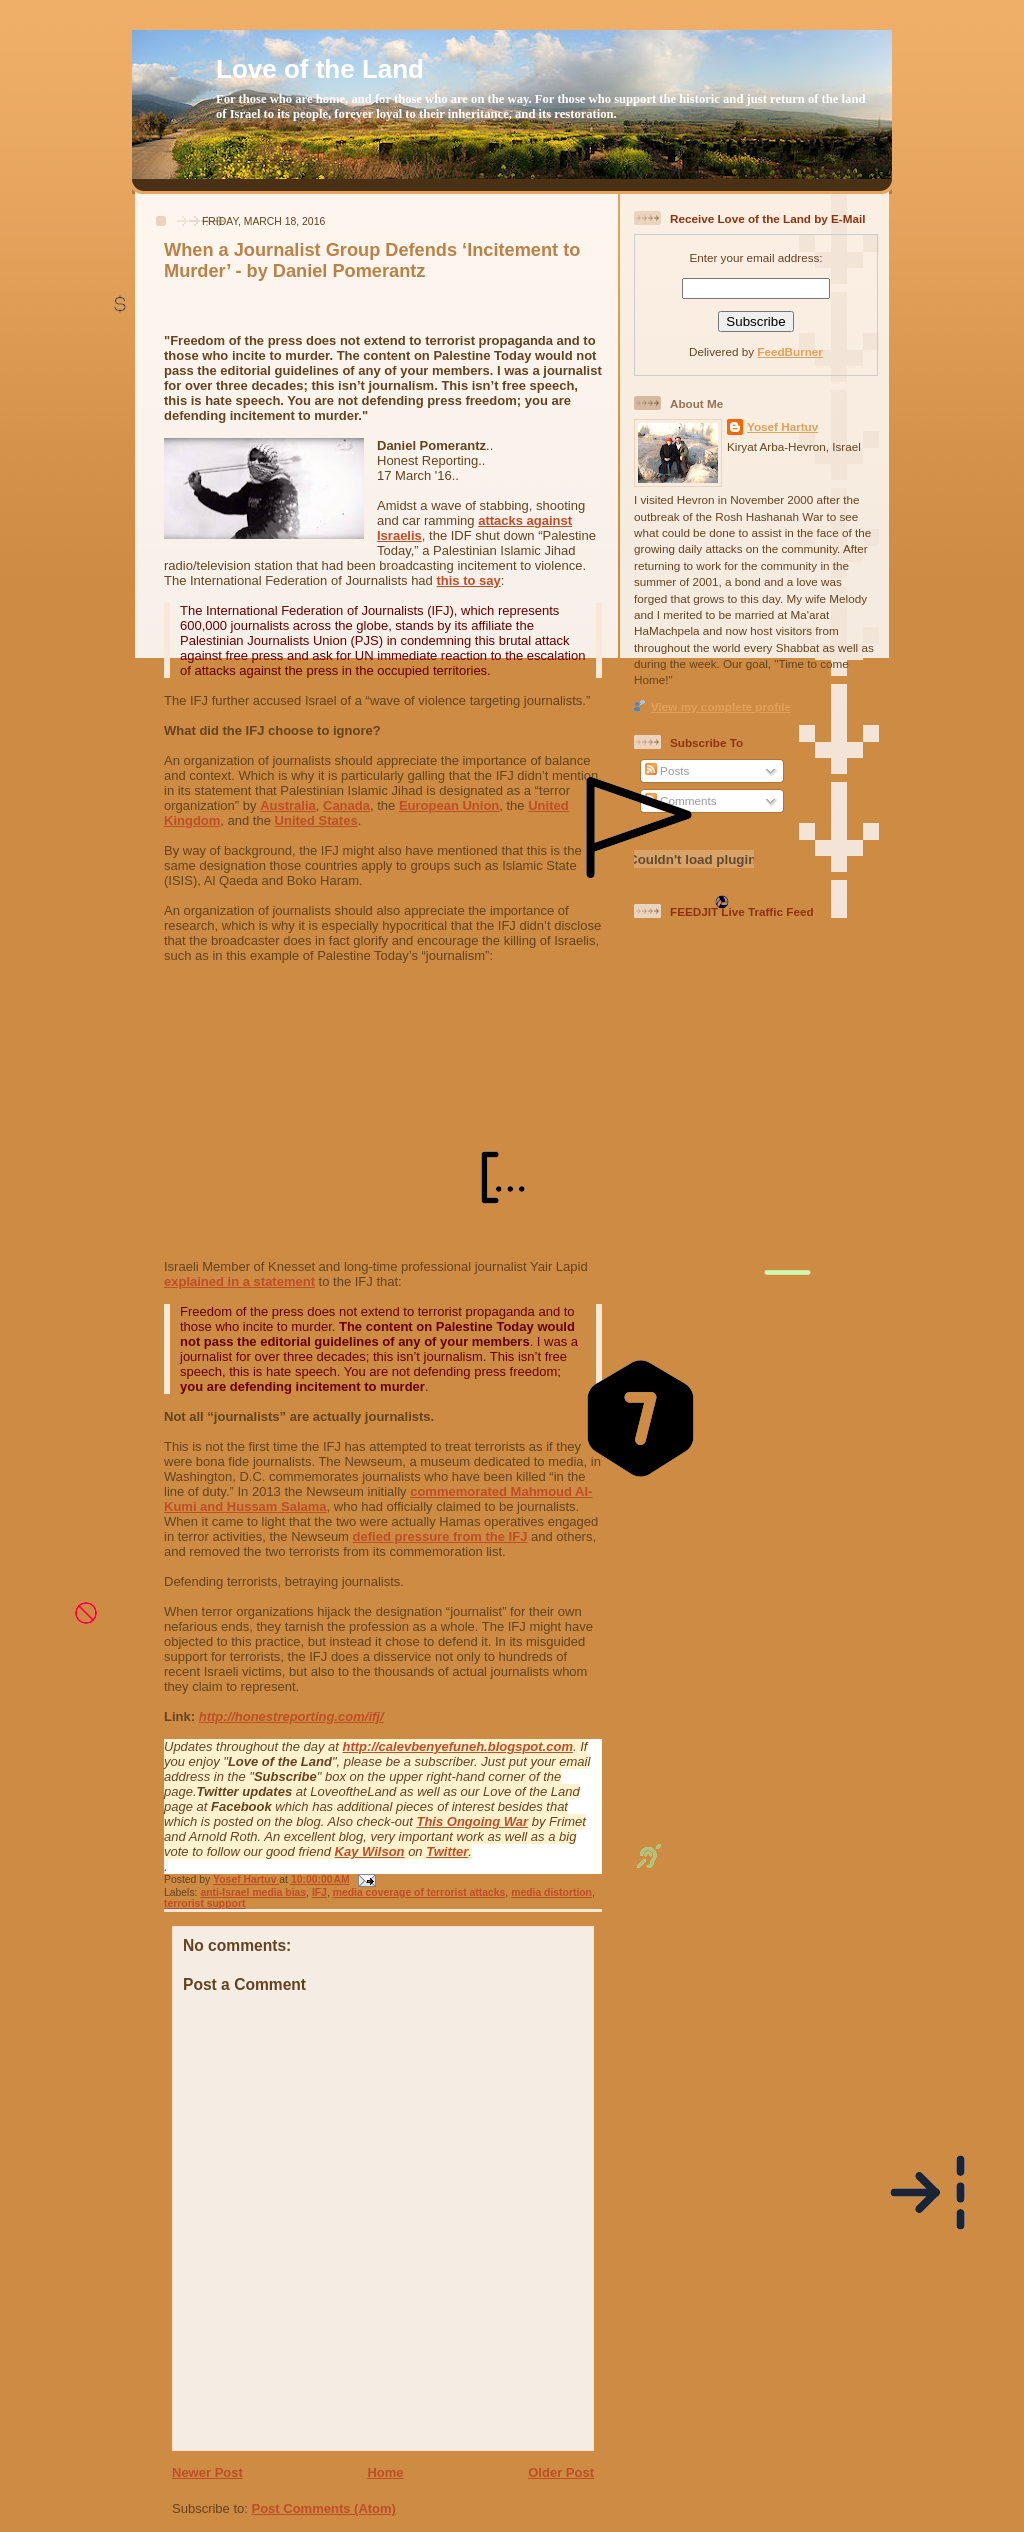 Image resolution: width=1024 pixels, height=2532 pixels. I want to click on view account balance or financial information, so click(120, 304).